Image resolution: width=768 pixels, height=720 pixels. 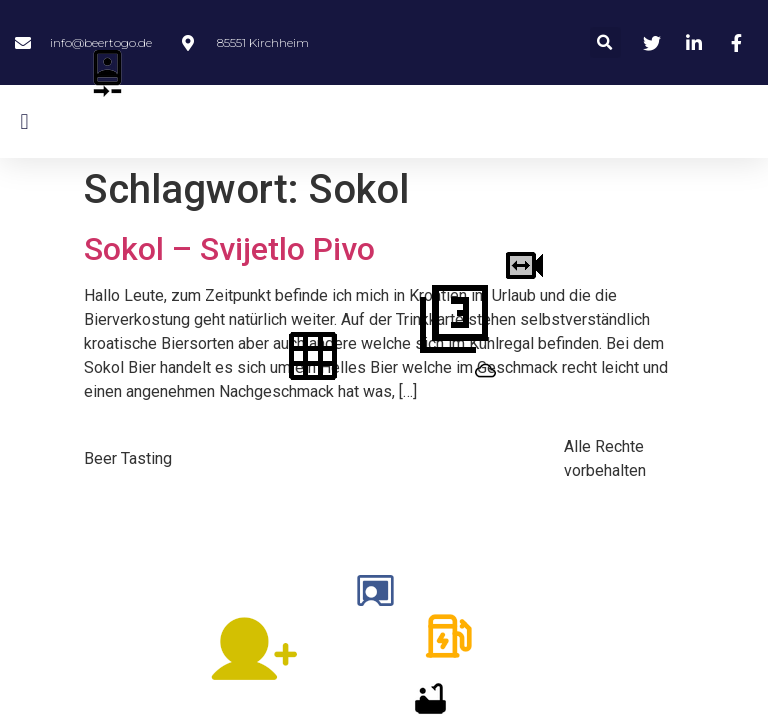 What do you see at coordinates (485, 370) in the screenshot?
I see `view current weather conditions` at bounding box center [485, 370].